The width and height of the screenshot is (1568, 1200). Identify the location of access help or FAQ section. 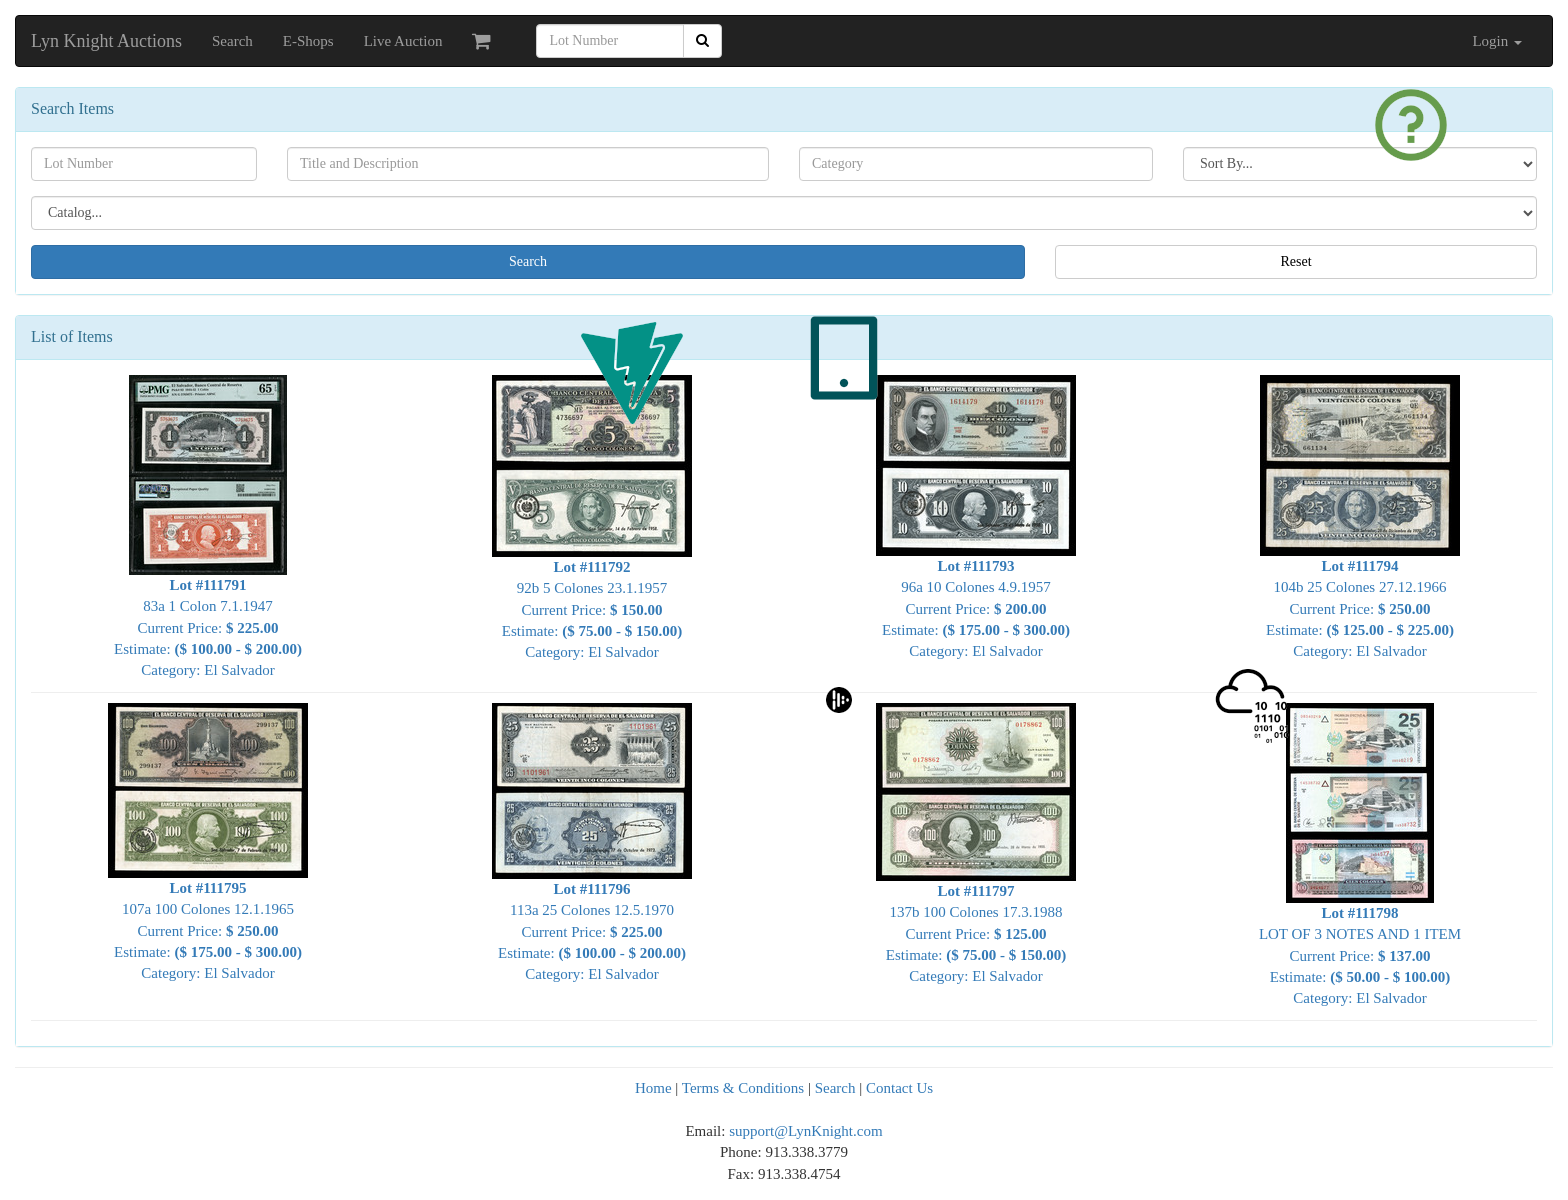
(1411, 125).